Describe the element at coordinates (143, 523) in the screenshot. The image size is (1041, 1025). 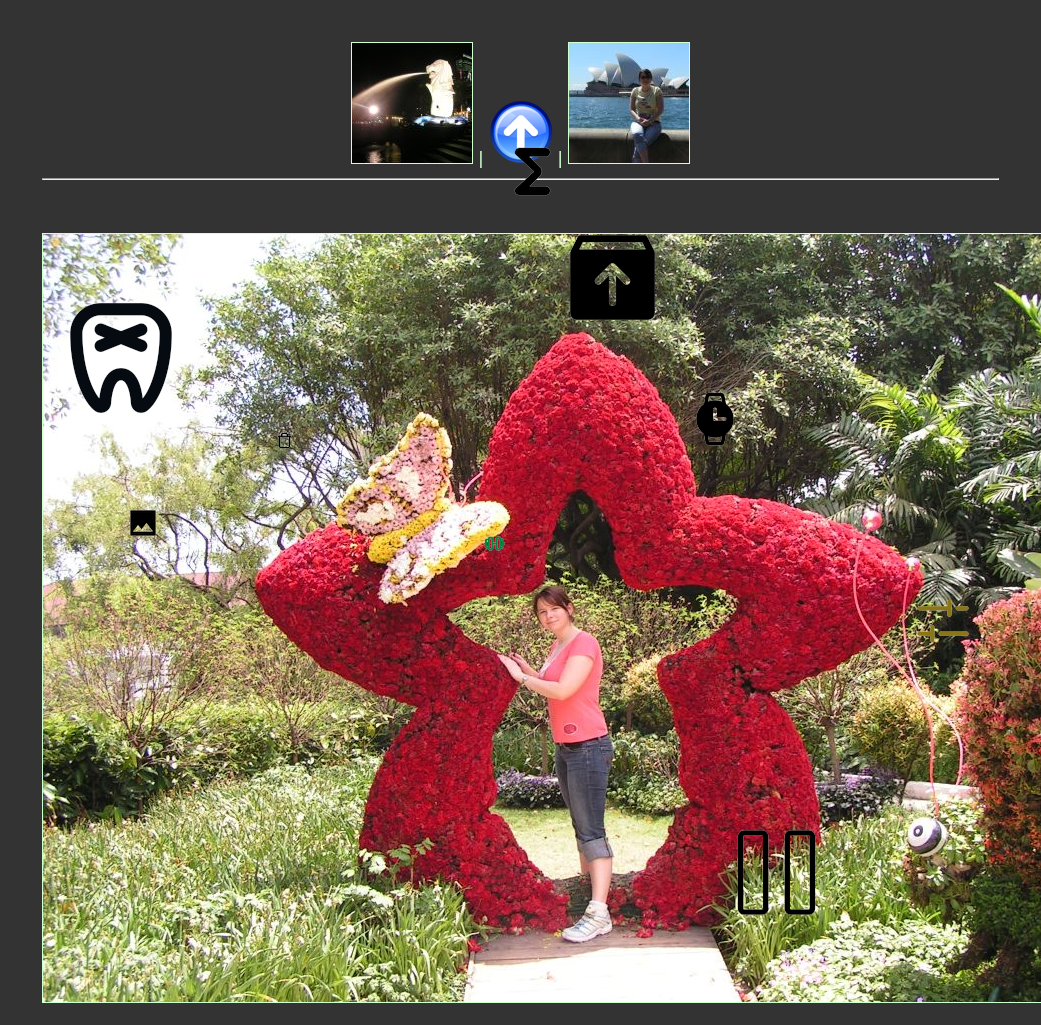
I see `insert an image into a document or post` at that location.